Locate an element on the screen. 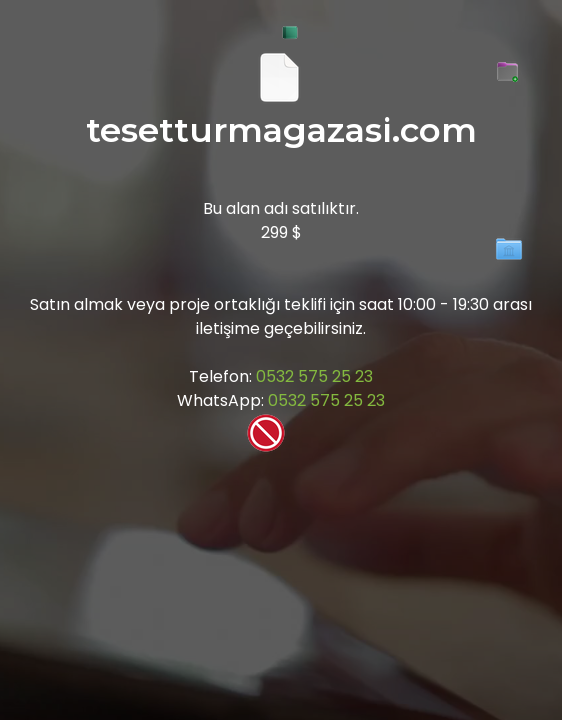 The height and width of the screenshot is (720, 562). open the system library folder is located at coordinates (509, 249).